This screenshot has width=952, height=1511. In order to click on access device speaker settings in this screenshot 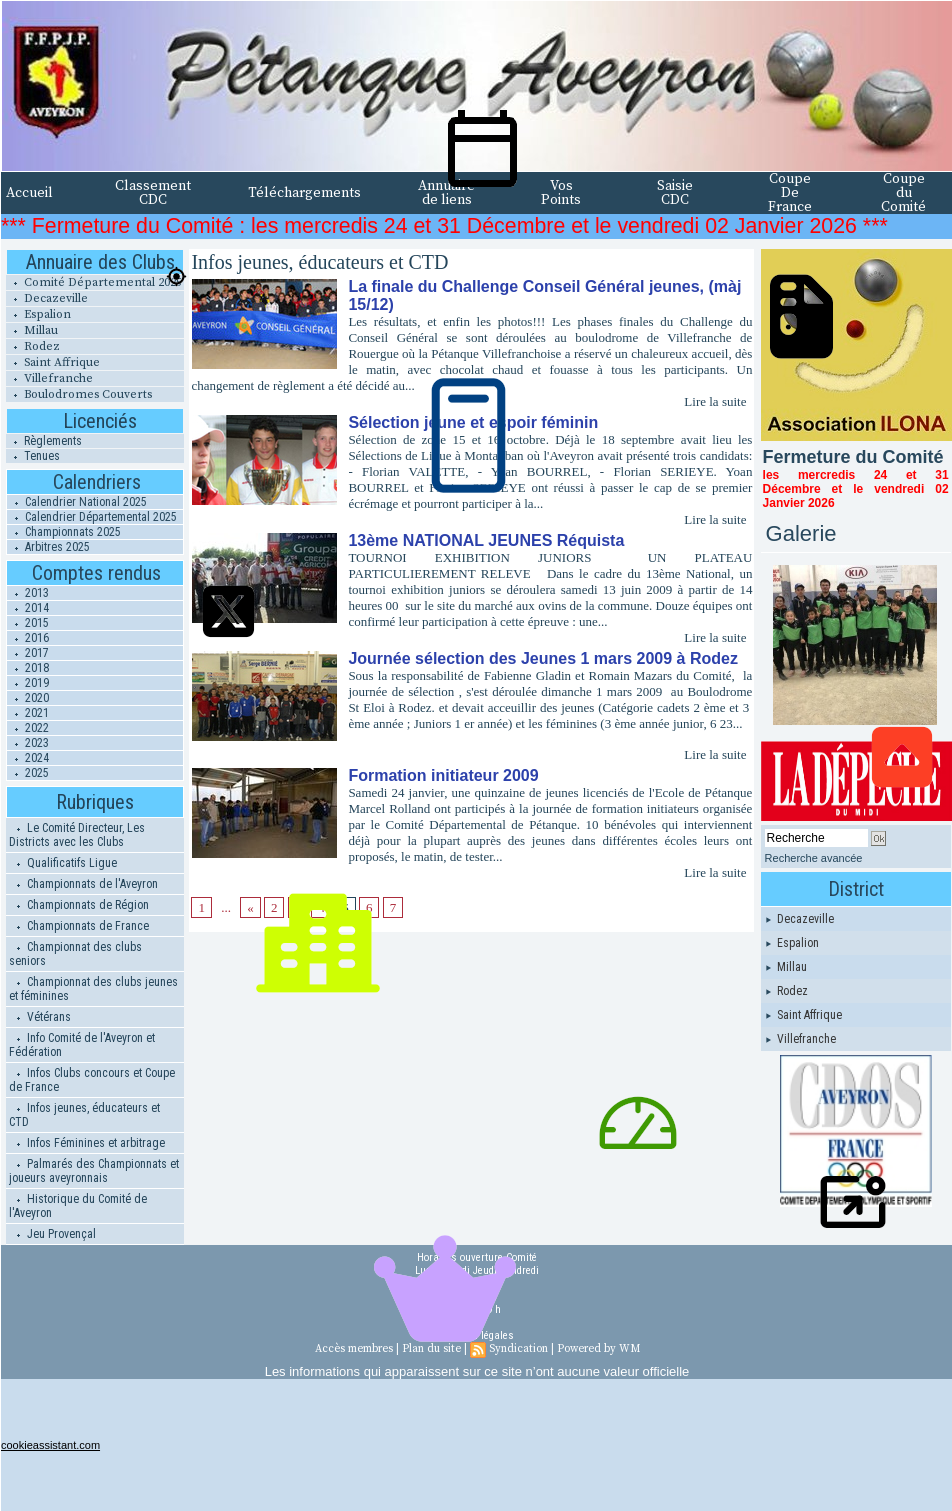, I will do `click(468, 435)`.